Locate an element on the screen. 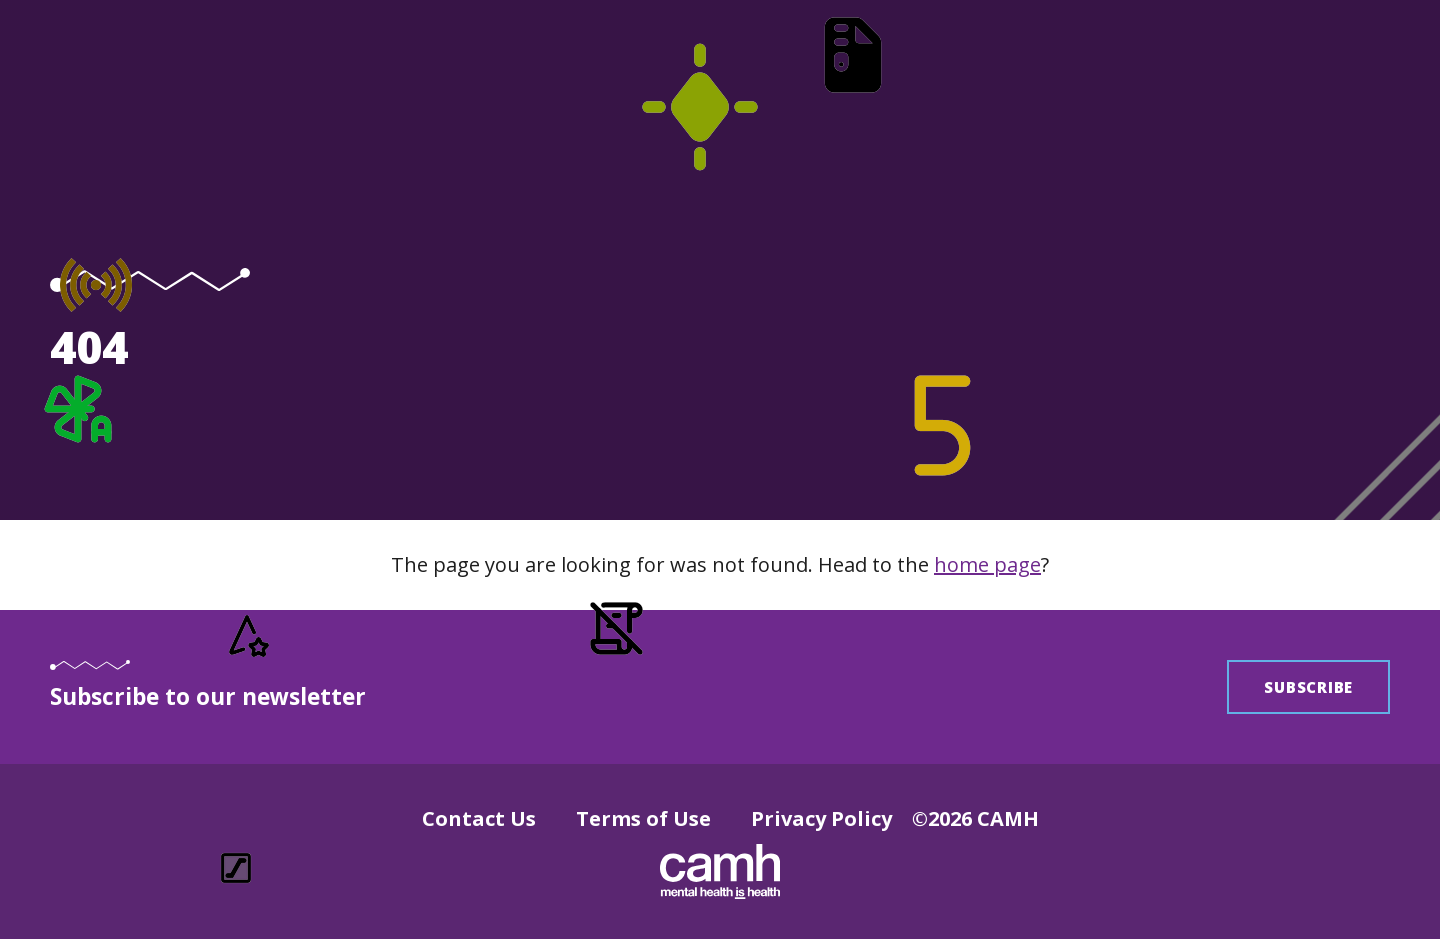 This screenshot has height=939, width=1440. indicates escalator access nearby is located at coordinates (236, 868).